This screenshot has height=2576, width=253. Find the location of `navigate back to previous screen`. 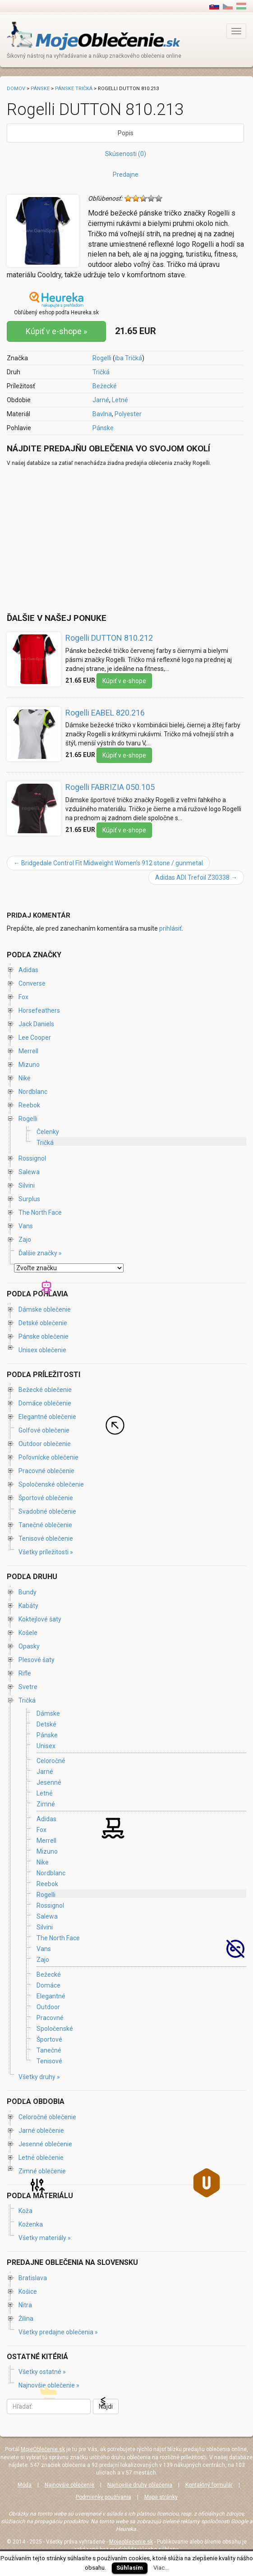

navigate back to previous screen is located at coordinates (115, 1425).